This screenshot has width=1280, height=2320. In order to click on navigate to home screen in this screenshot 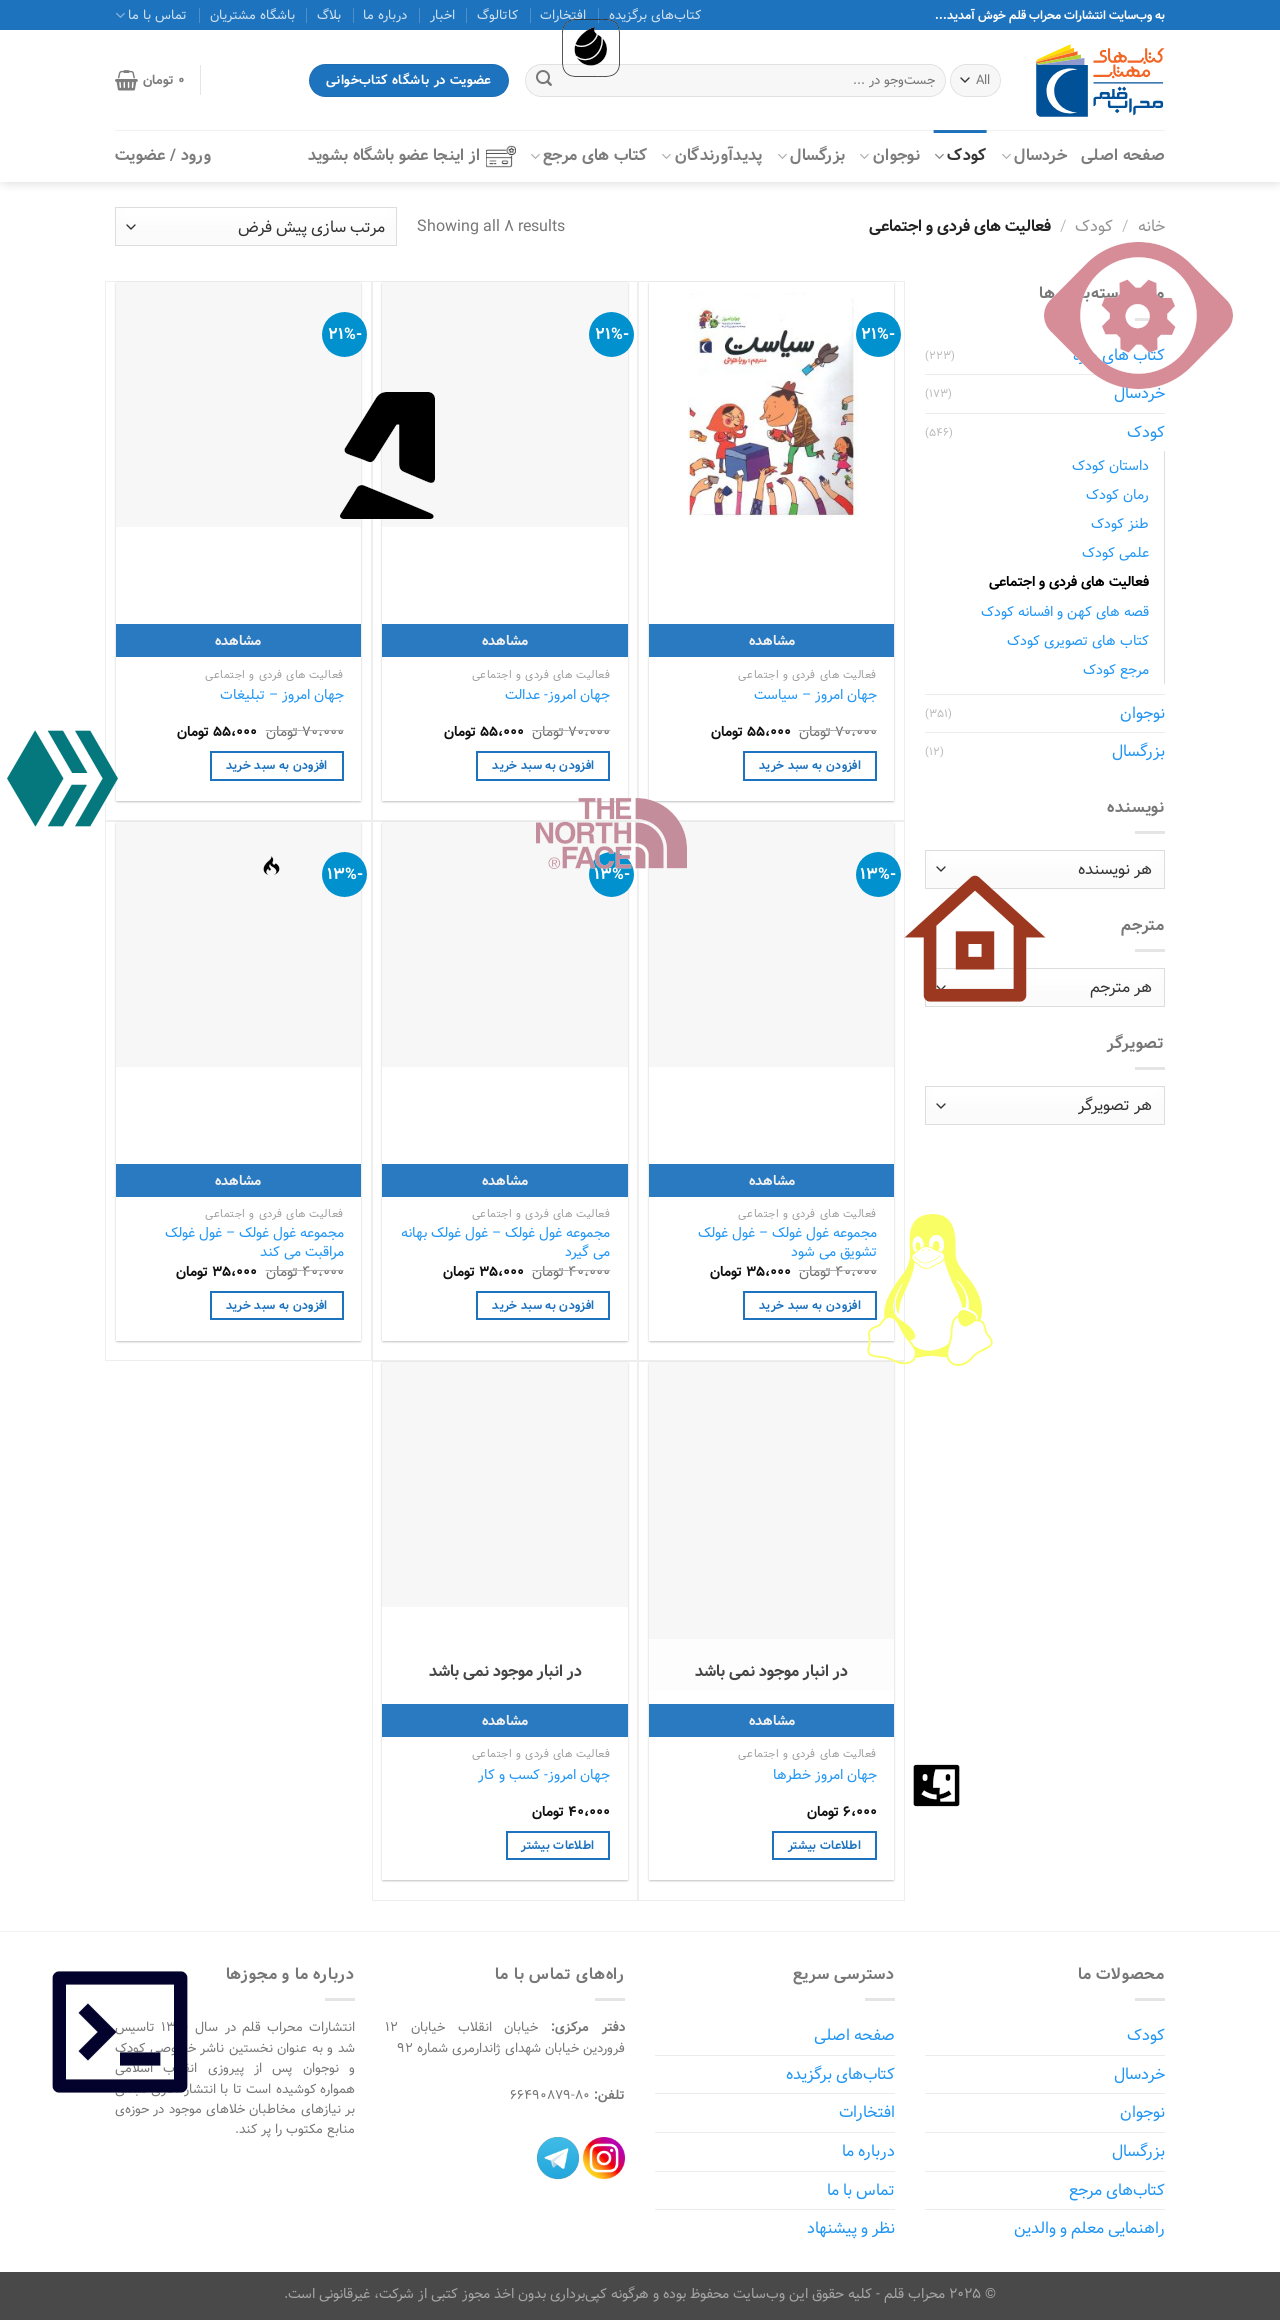, I will do `click(975, 944)`.